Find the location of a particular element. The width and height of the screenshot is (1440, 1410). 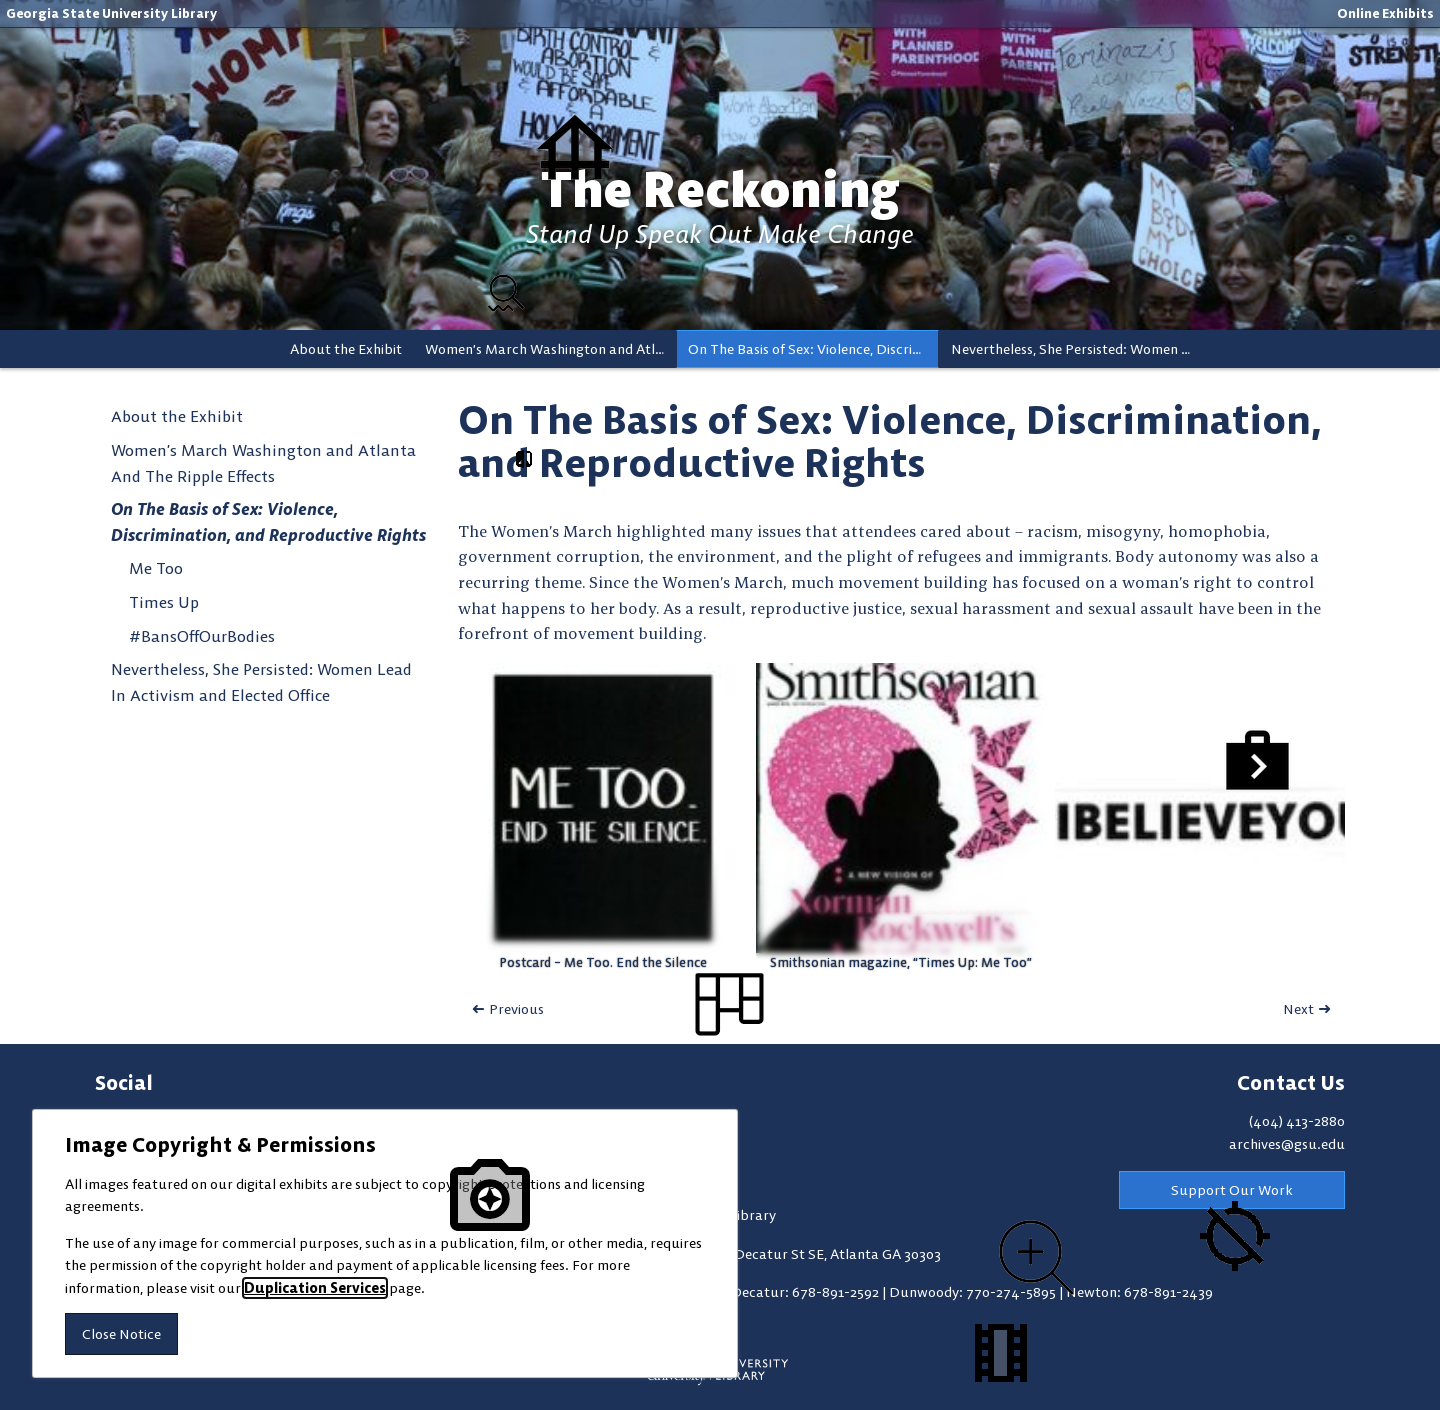

zoom in on content is located at coordinates (1036, 1257).